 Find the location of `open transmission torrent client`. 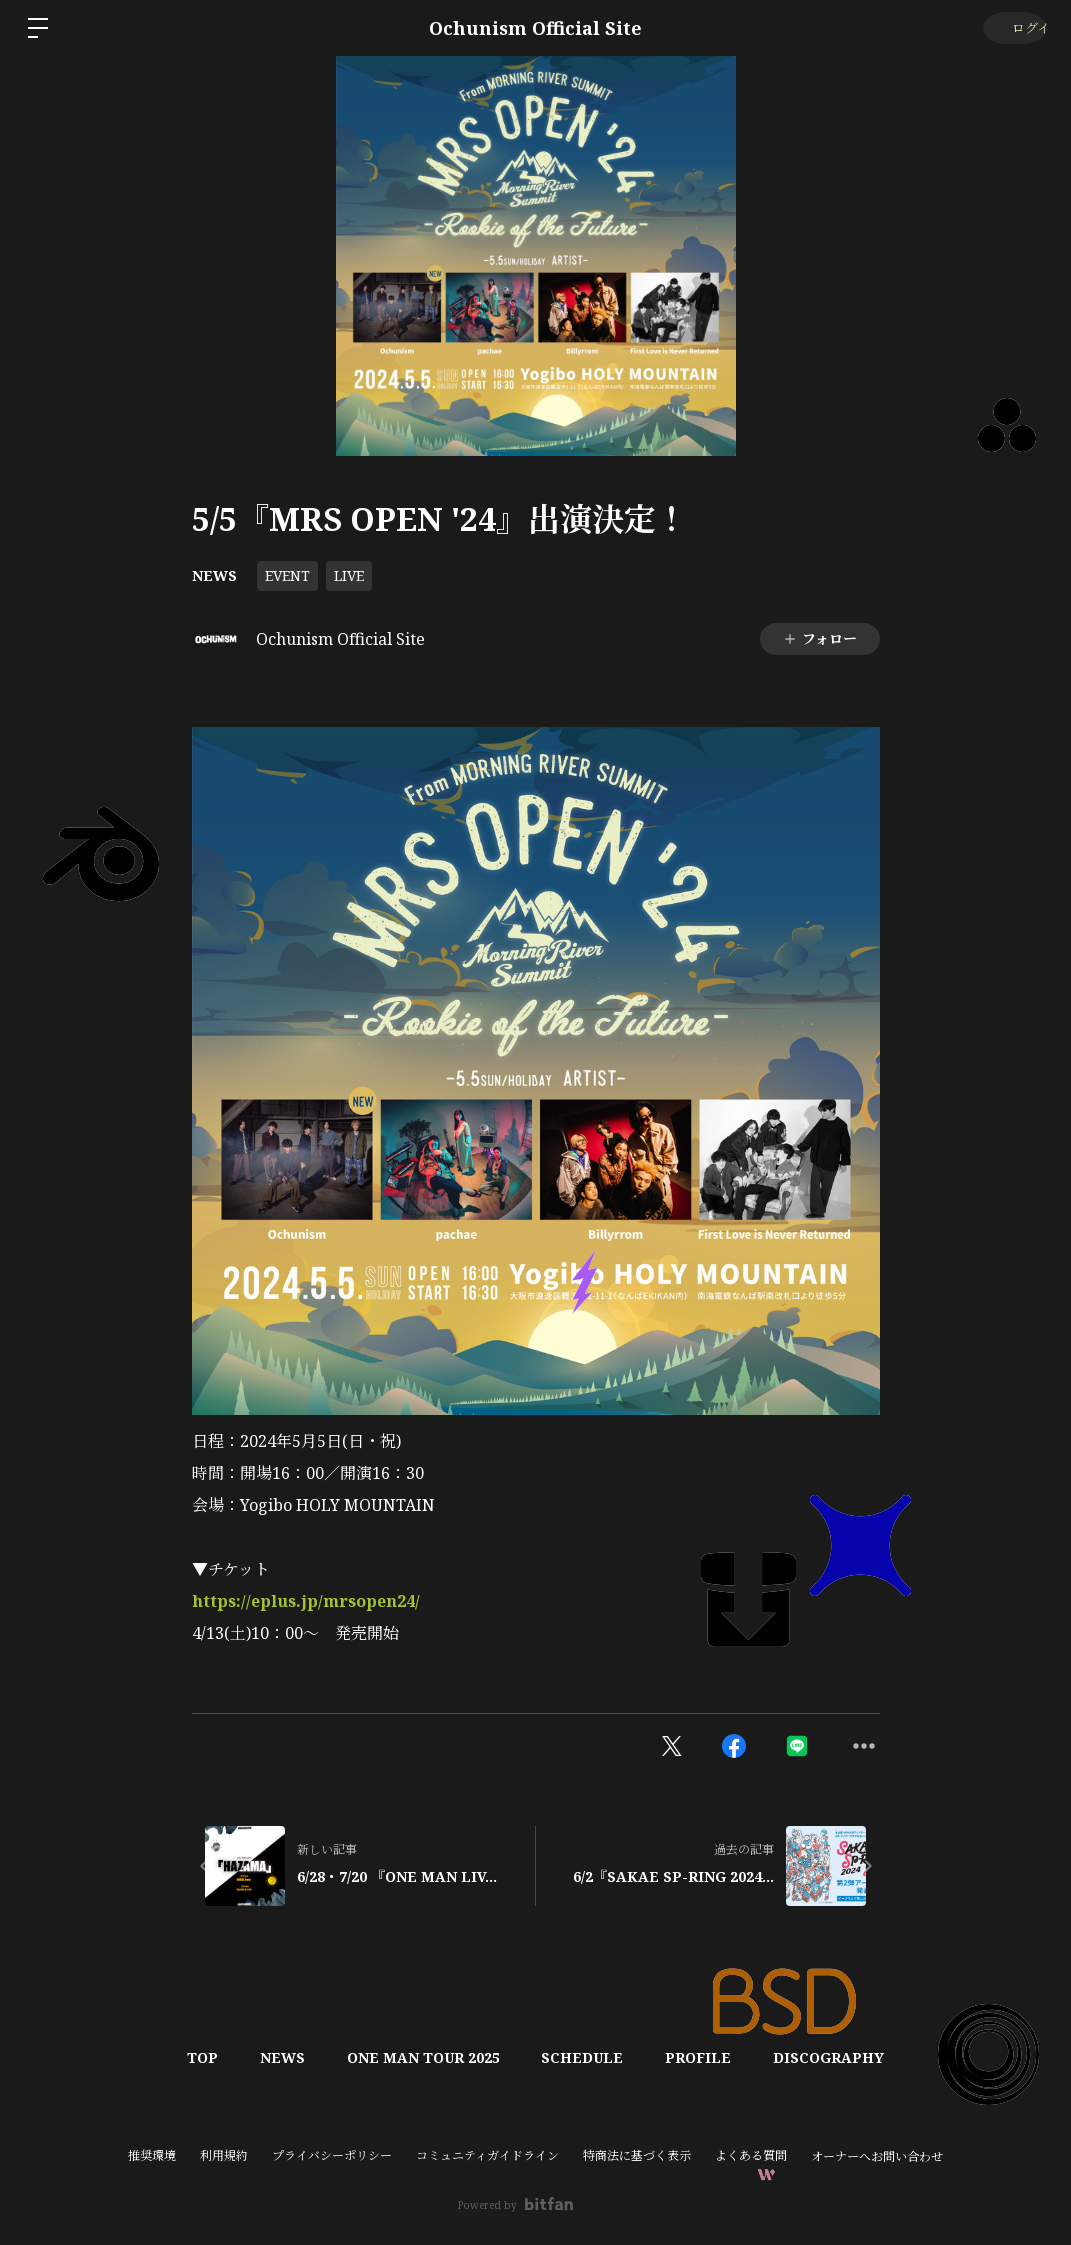

open transmission torrent client is located at coordinates (748, 1599).